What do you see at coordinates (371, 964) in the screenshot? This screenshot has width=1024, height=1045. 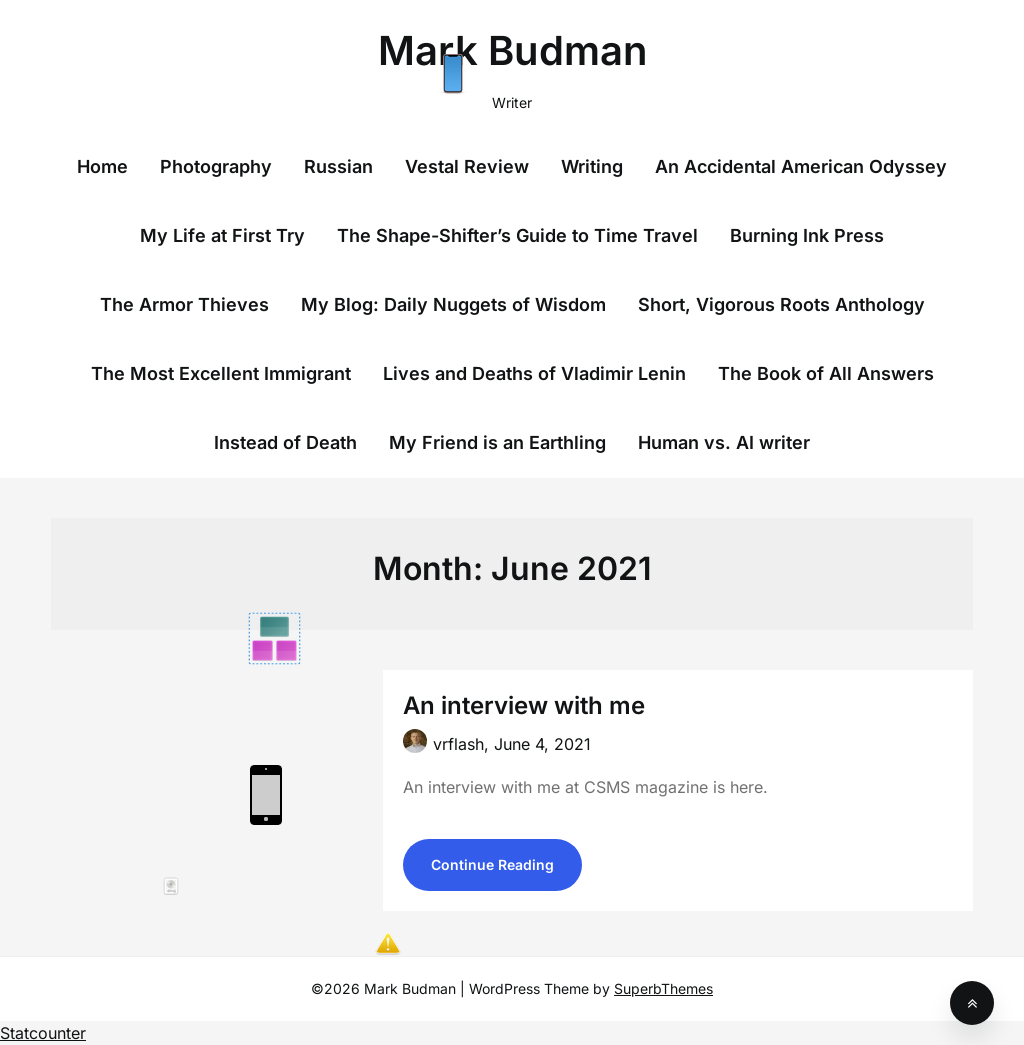 I see `indicates a warning or caution state` at bounding box center [371, 964].